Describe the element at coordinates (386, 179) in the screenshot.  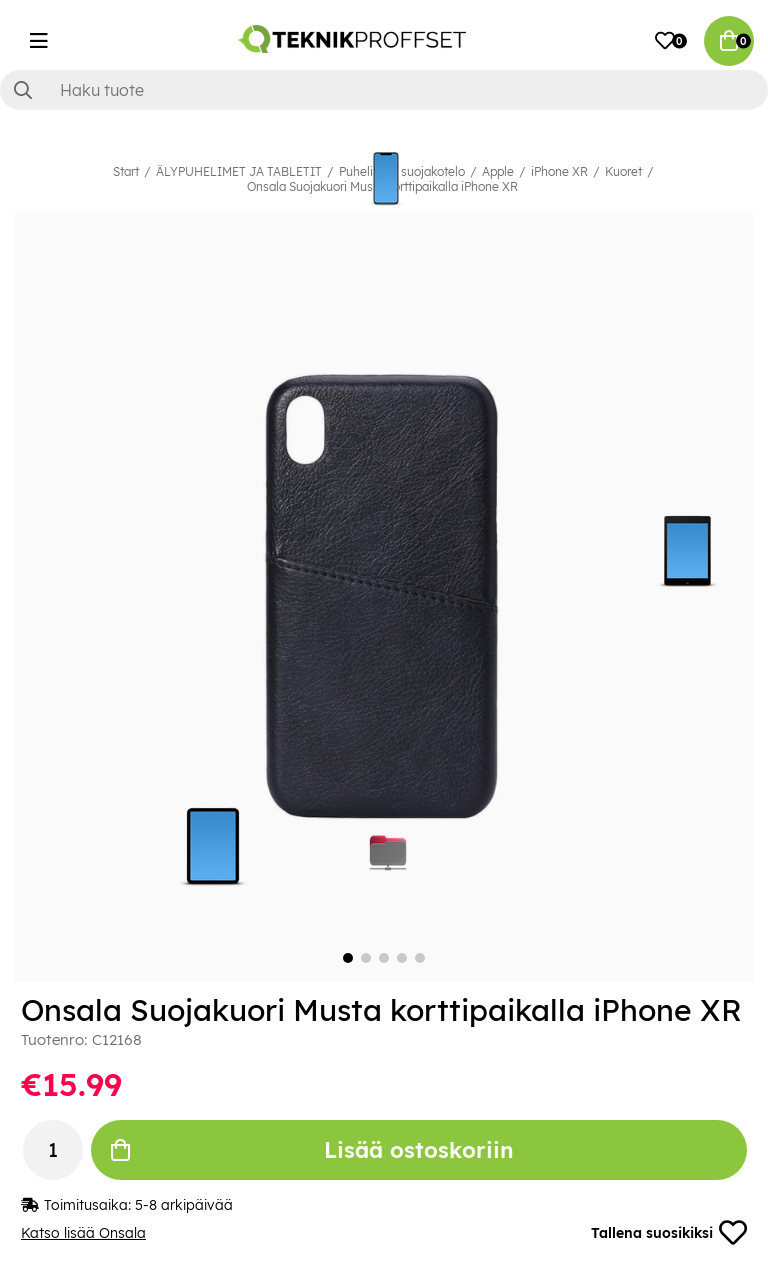
I see `iPhone XS Max device icon` at that location.